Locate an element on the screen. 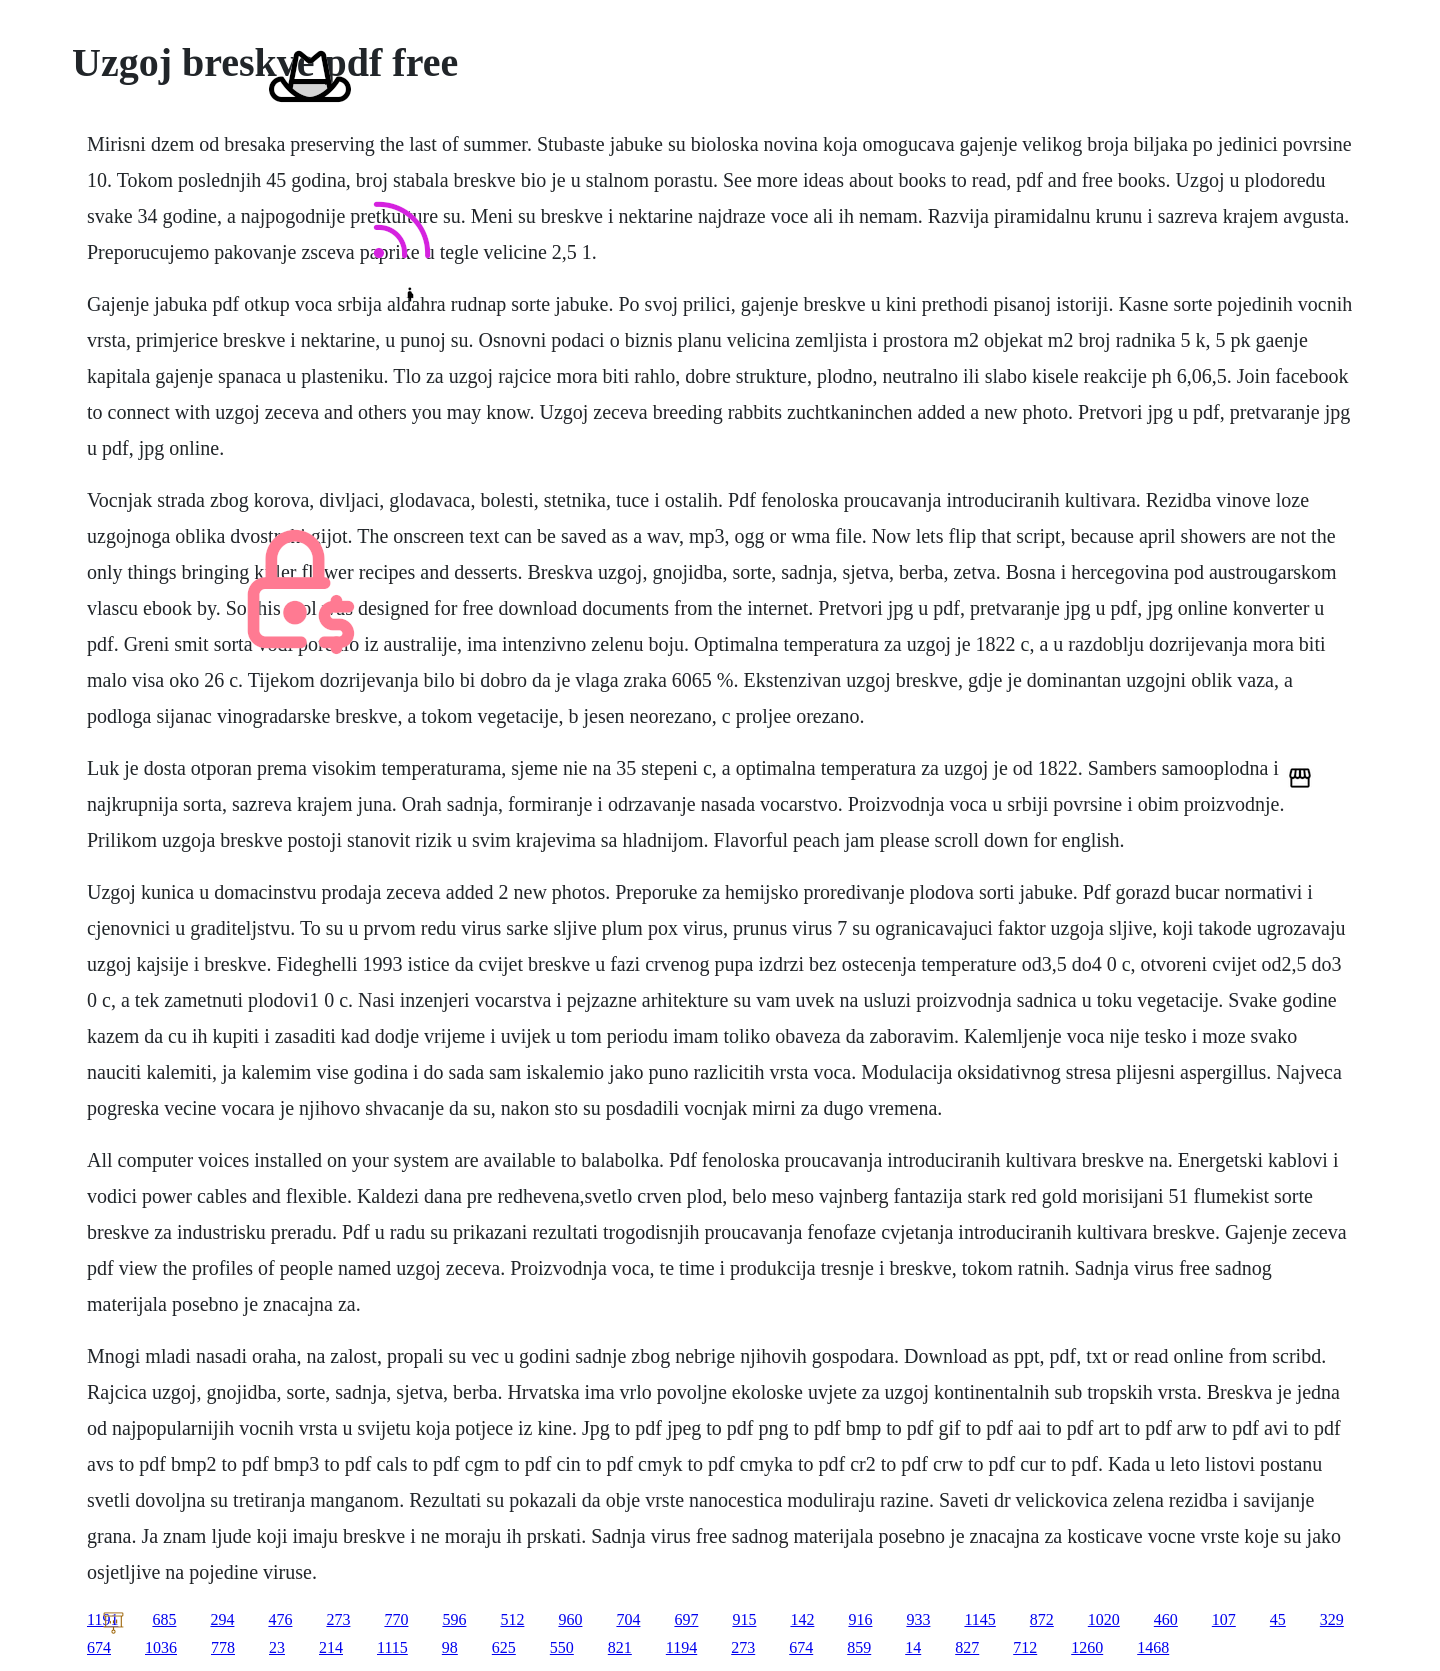  select western or country theme is located at coordinates (310, 79).